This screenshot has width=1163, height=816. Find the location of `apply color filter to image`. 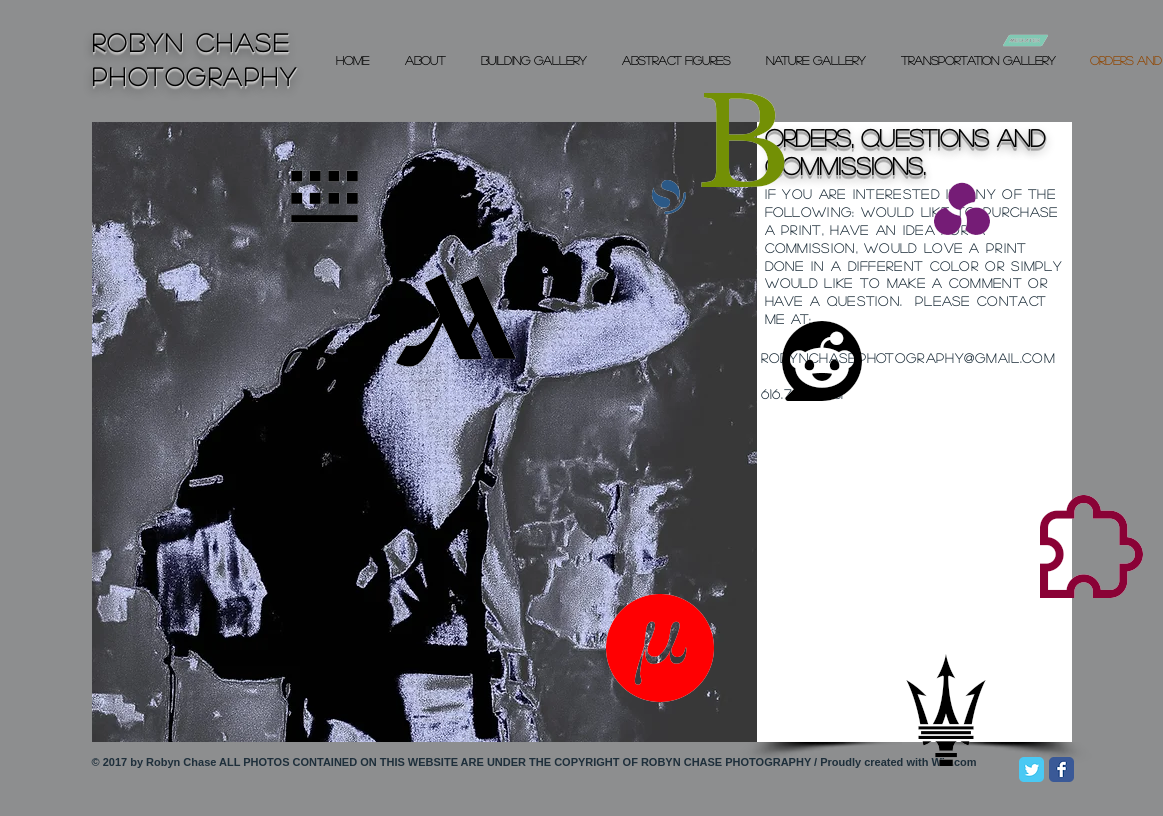

apply color filter to image is located at coordinates (962, 213).